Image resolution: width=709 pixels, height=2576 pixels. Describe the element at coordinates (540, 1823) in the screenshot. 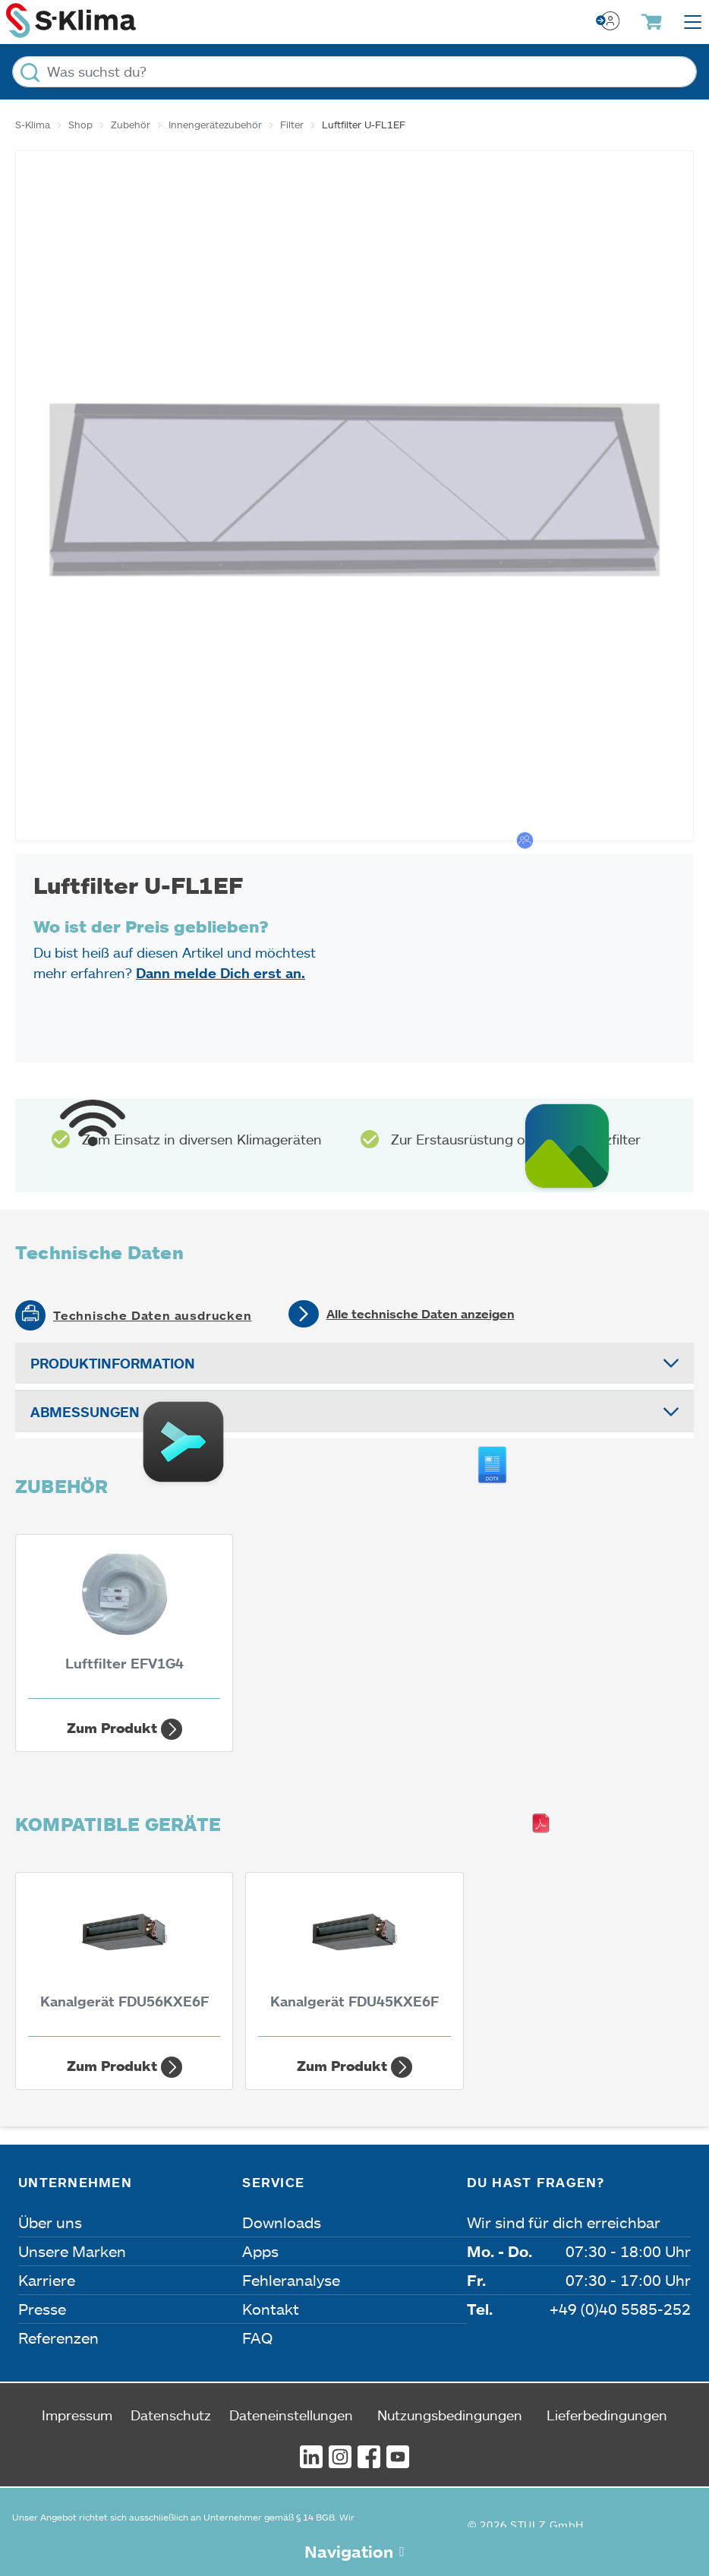

I see `open a PDF document` at that location.